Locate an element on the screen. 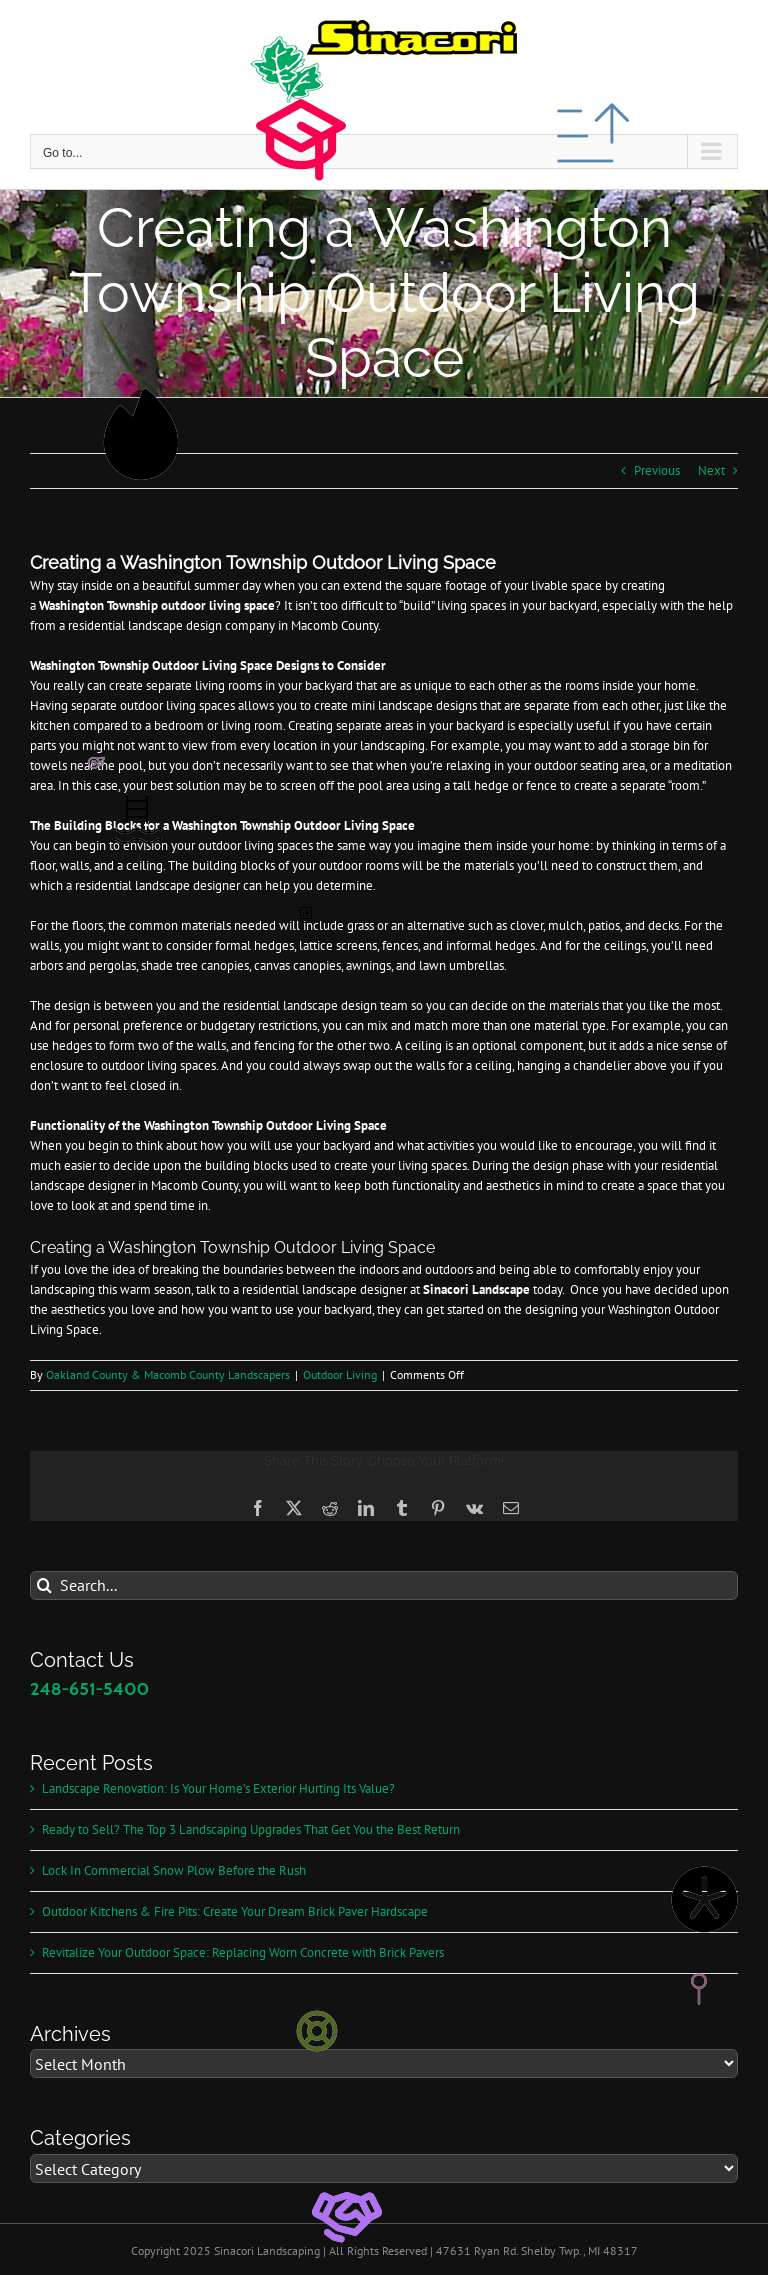  indicates trending or hot content is located at coordinates (141, 436).